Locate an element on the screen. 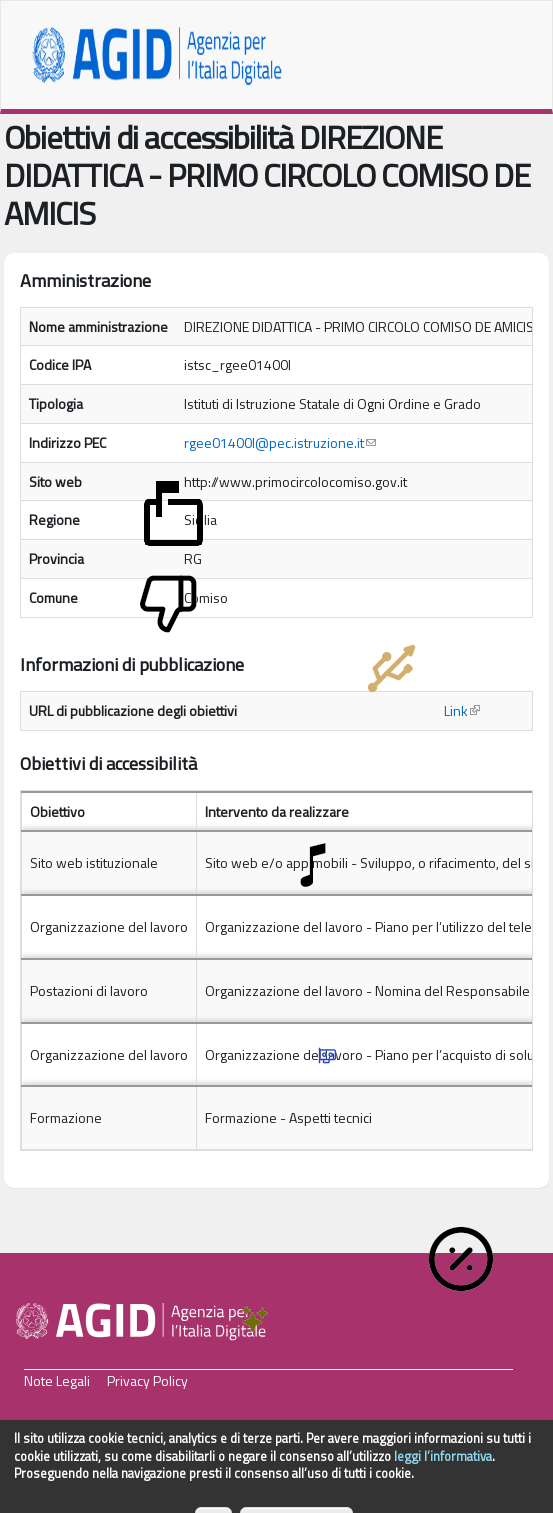  connect a USB device is located at coordinates (391, 668).